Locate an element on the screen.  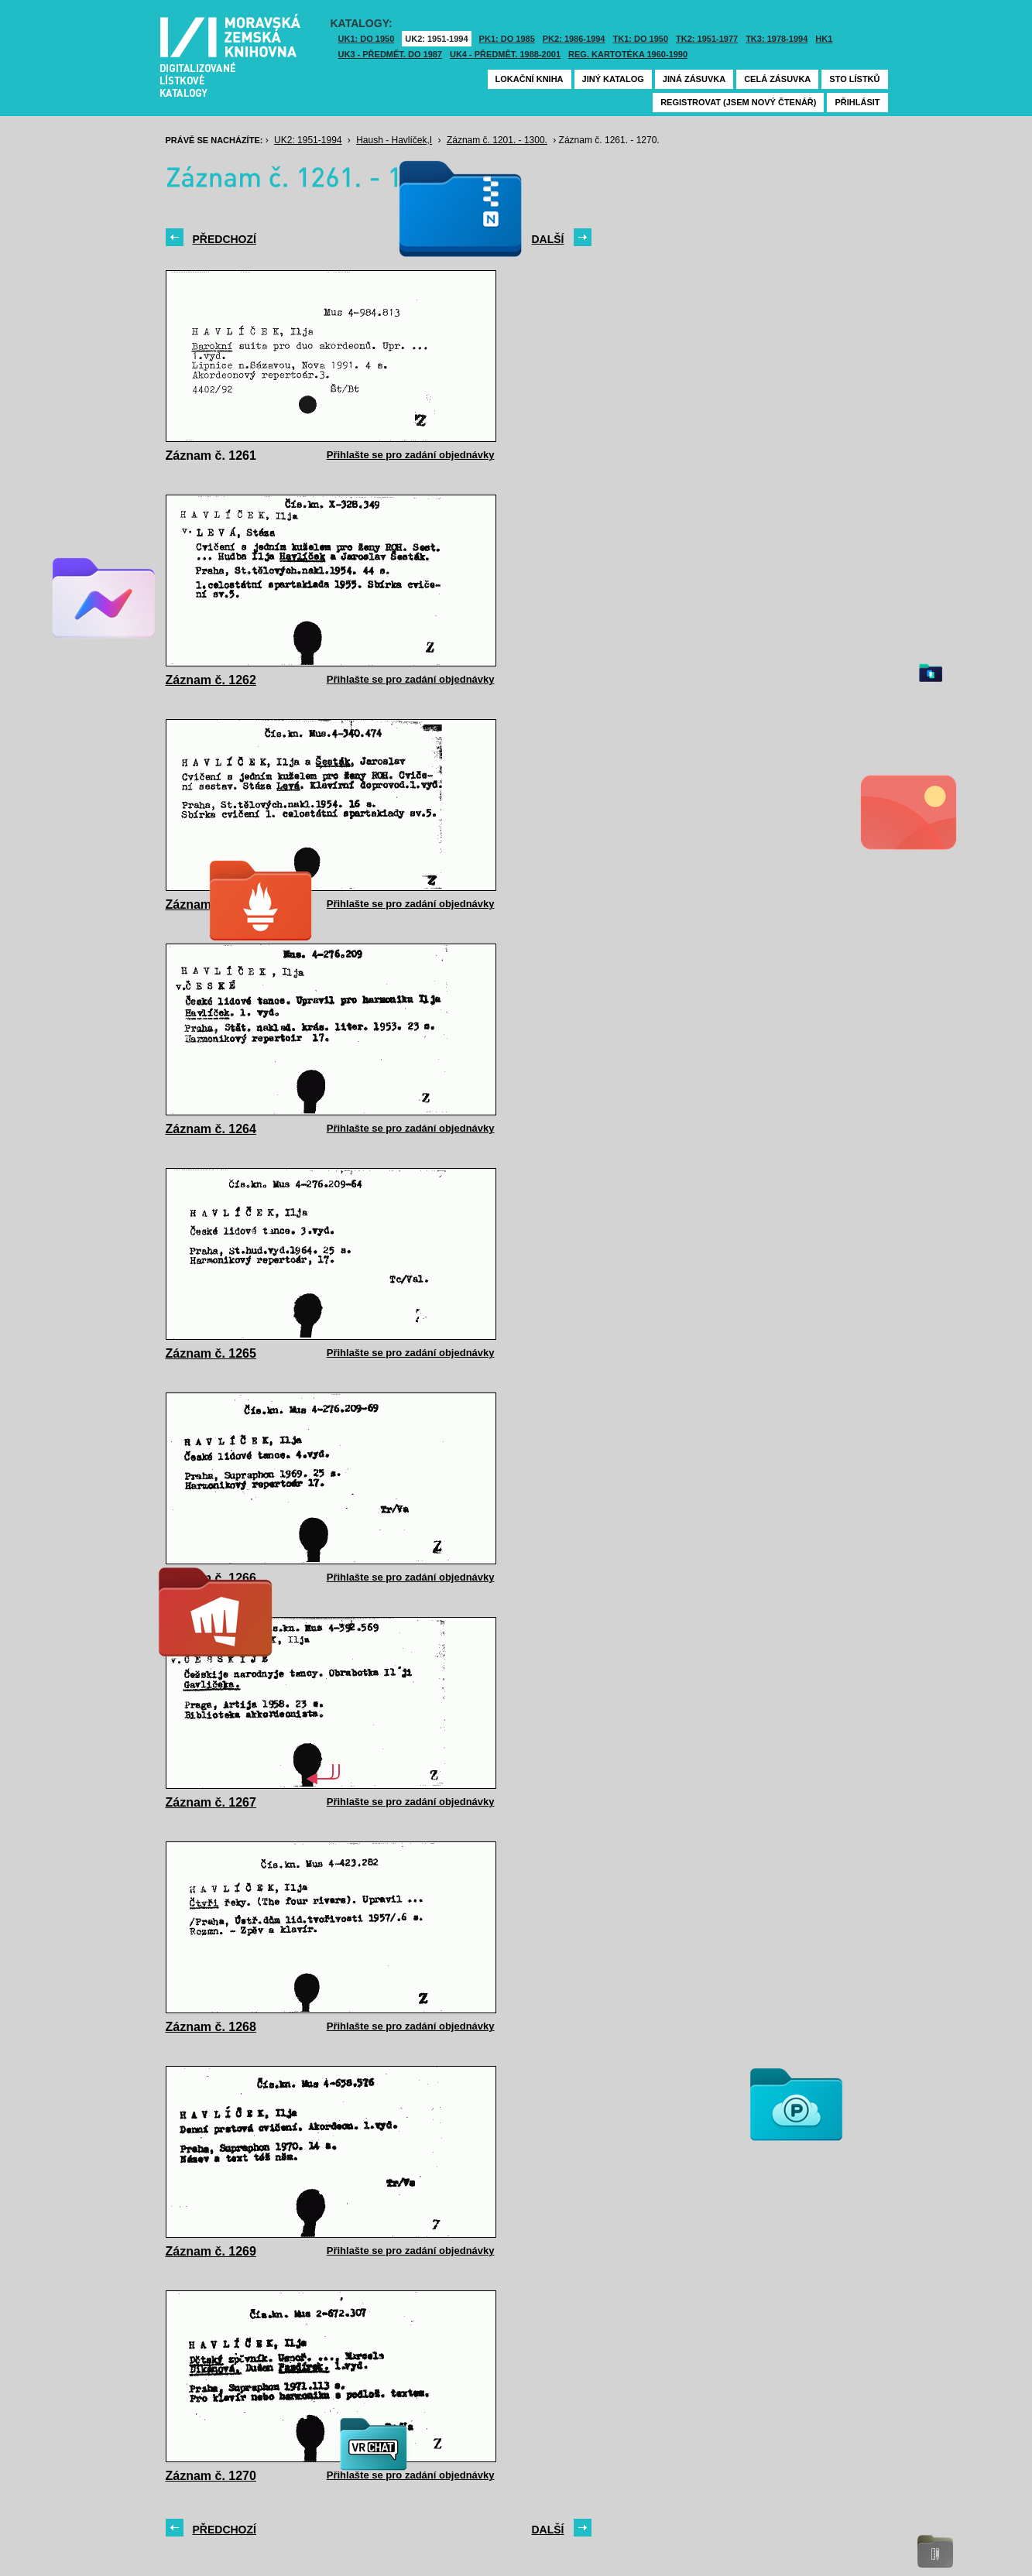
open wondershare mobiletrans files folder is located at coordinates (931, 673).